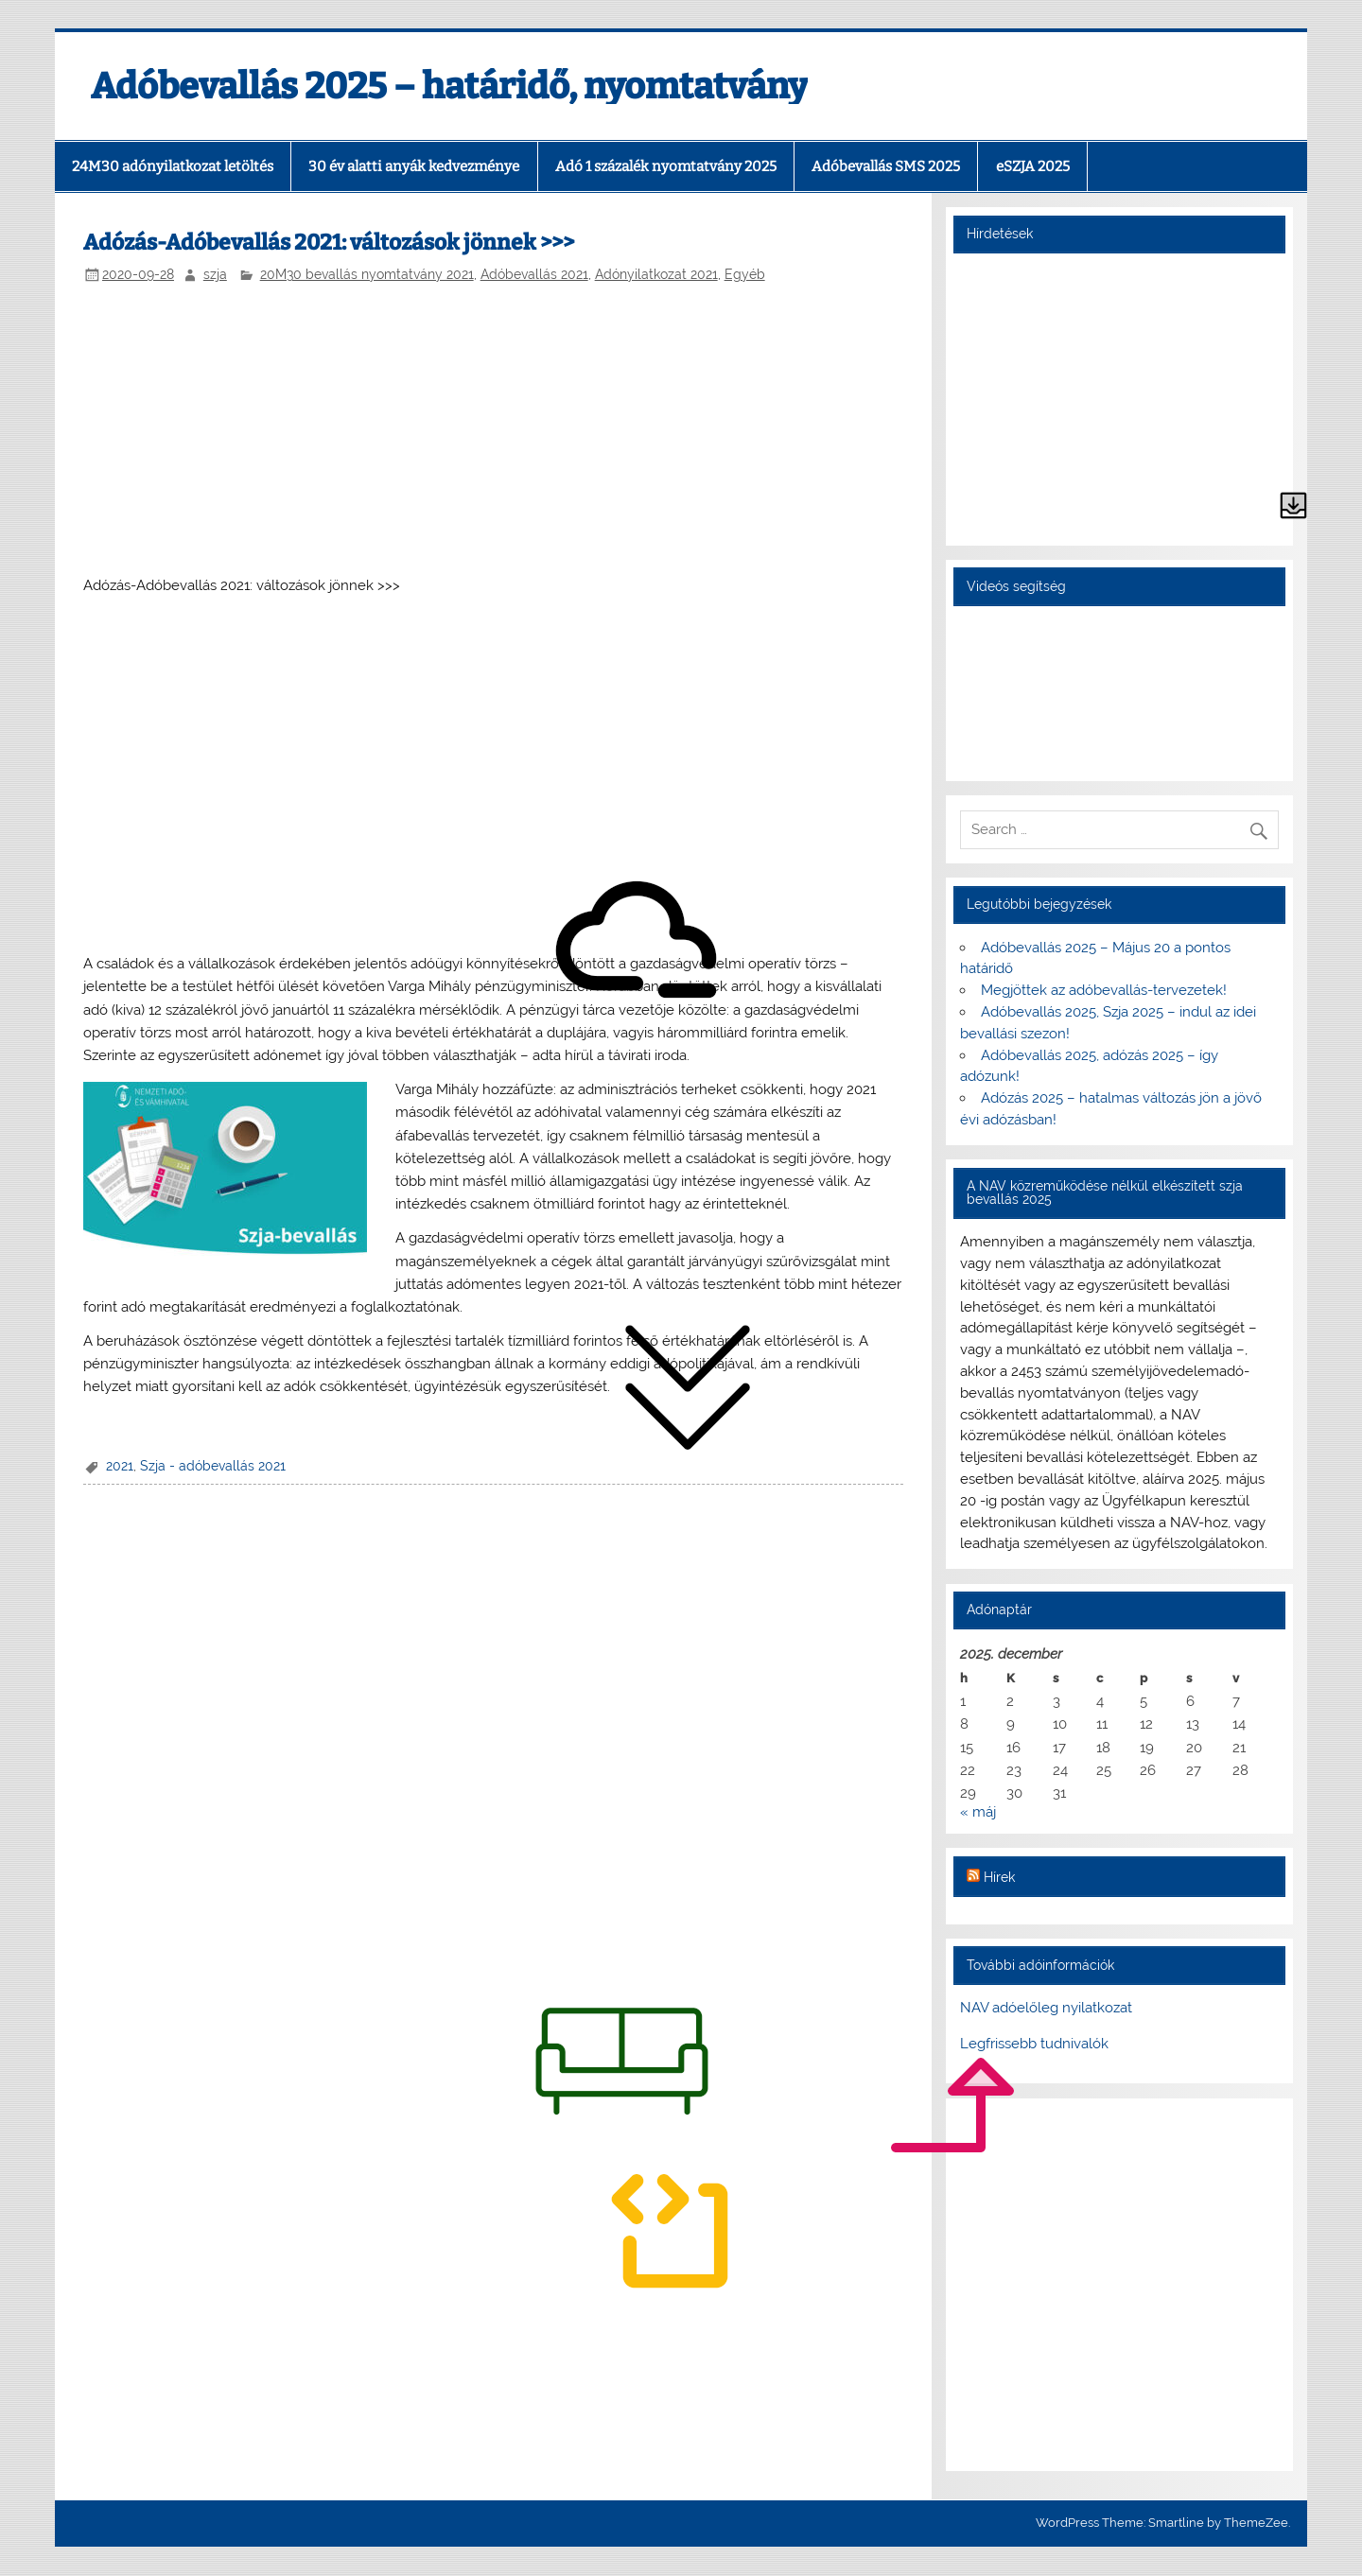  What do you see at coordinates (957, 2110) in the screenshot?
I see `redirect or forward content upward` at bounding box center [957, 2110].